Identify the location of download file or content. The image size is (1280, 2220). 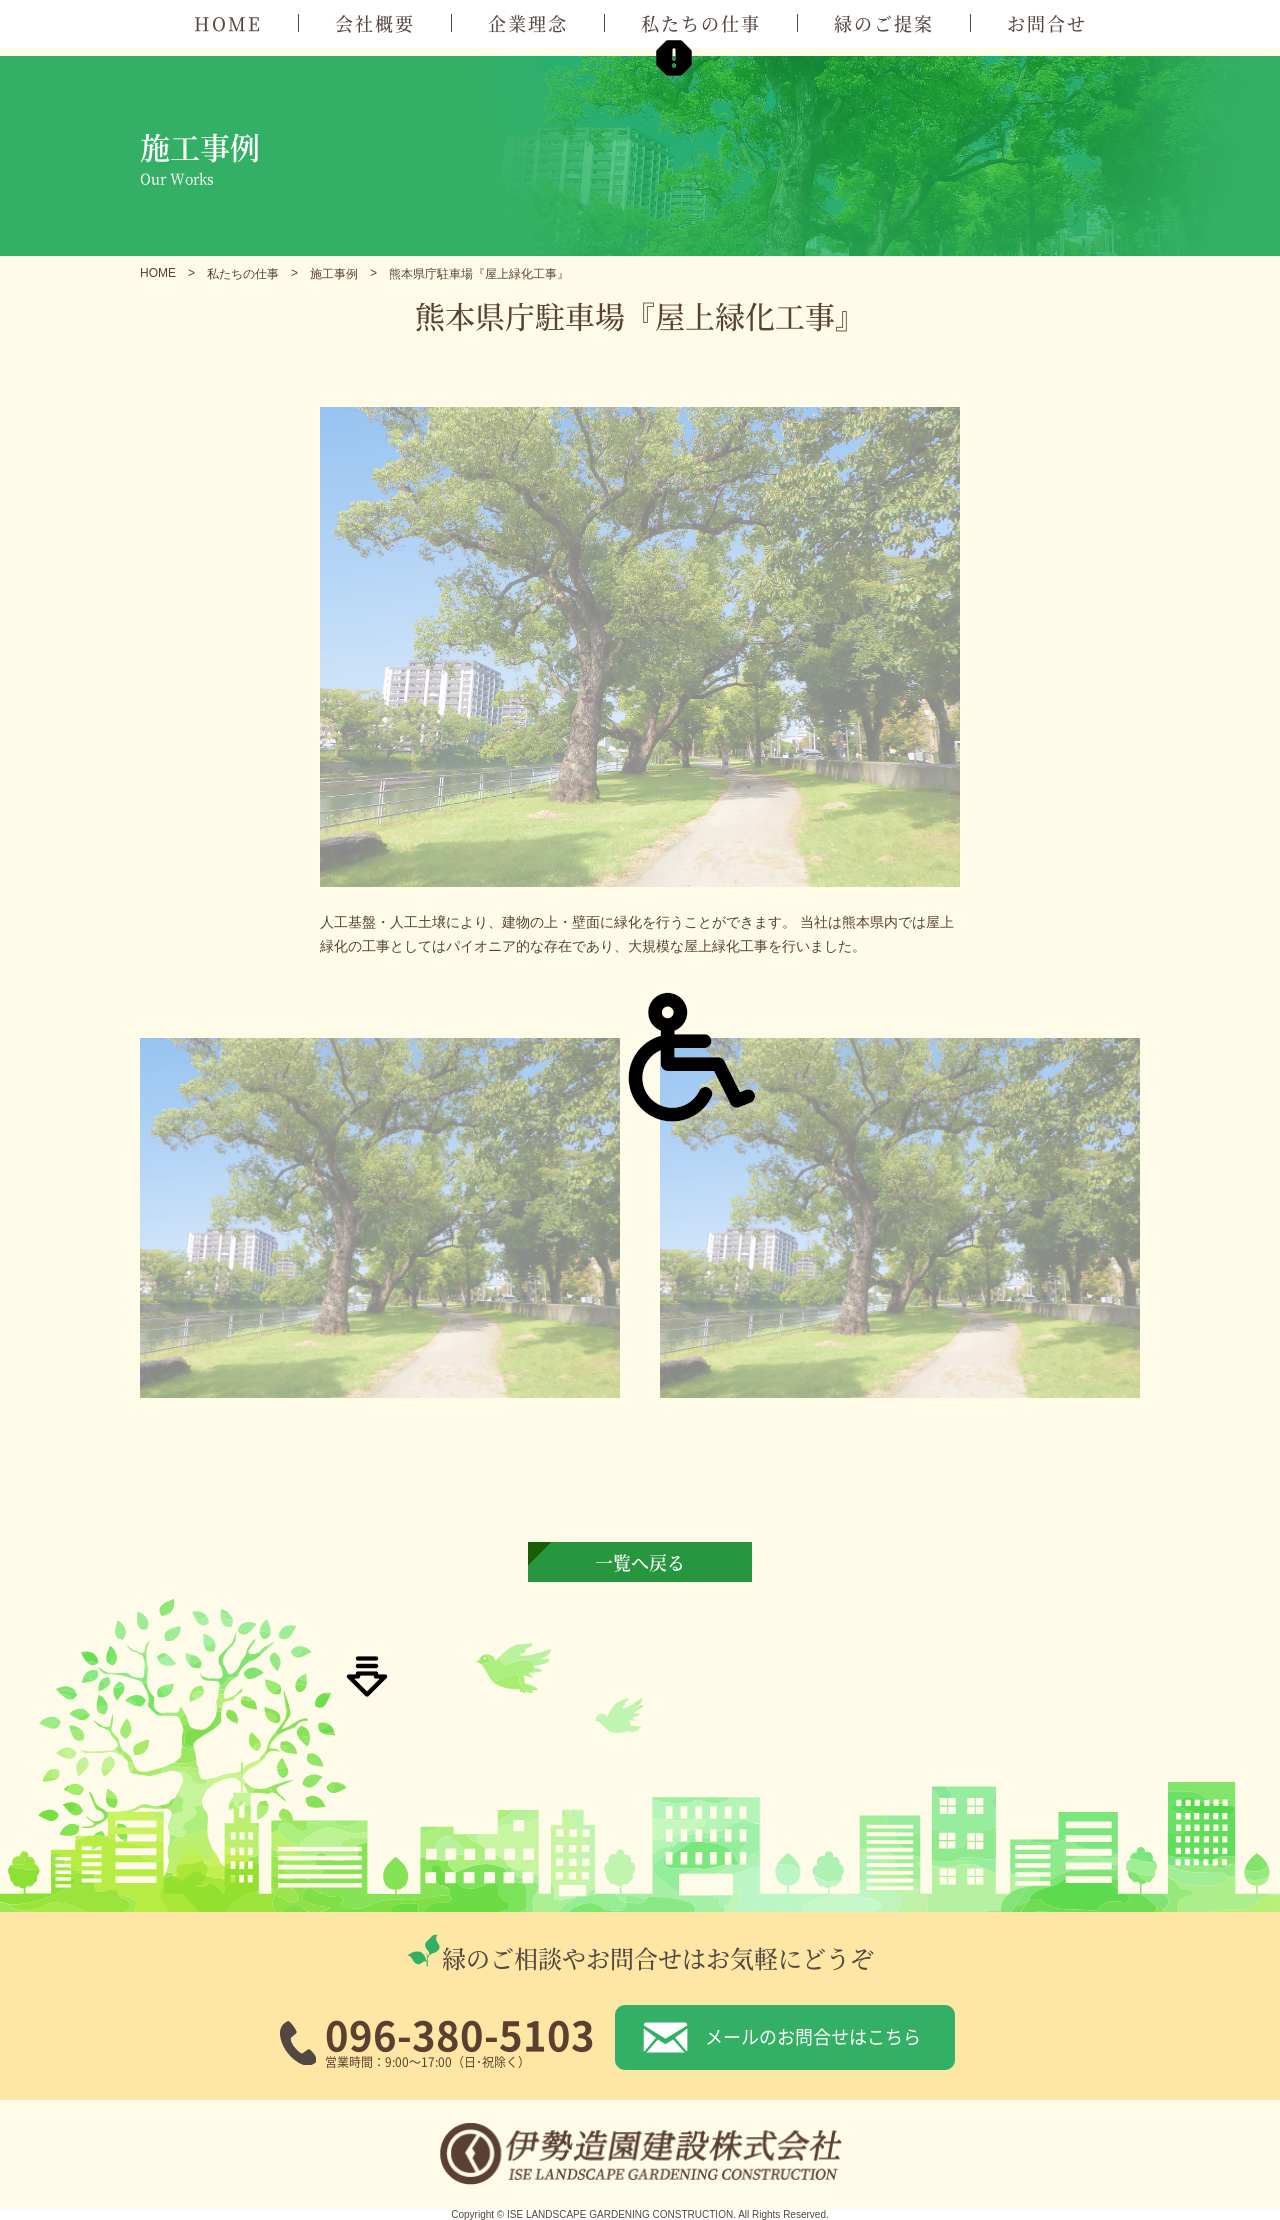
(367, 1675).